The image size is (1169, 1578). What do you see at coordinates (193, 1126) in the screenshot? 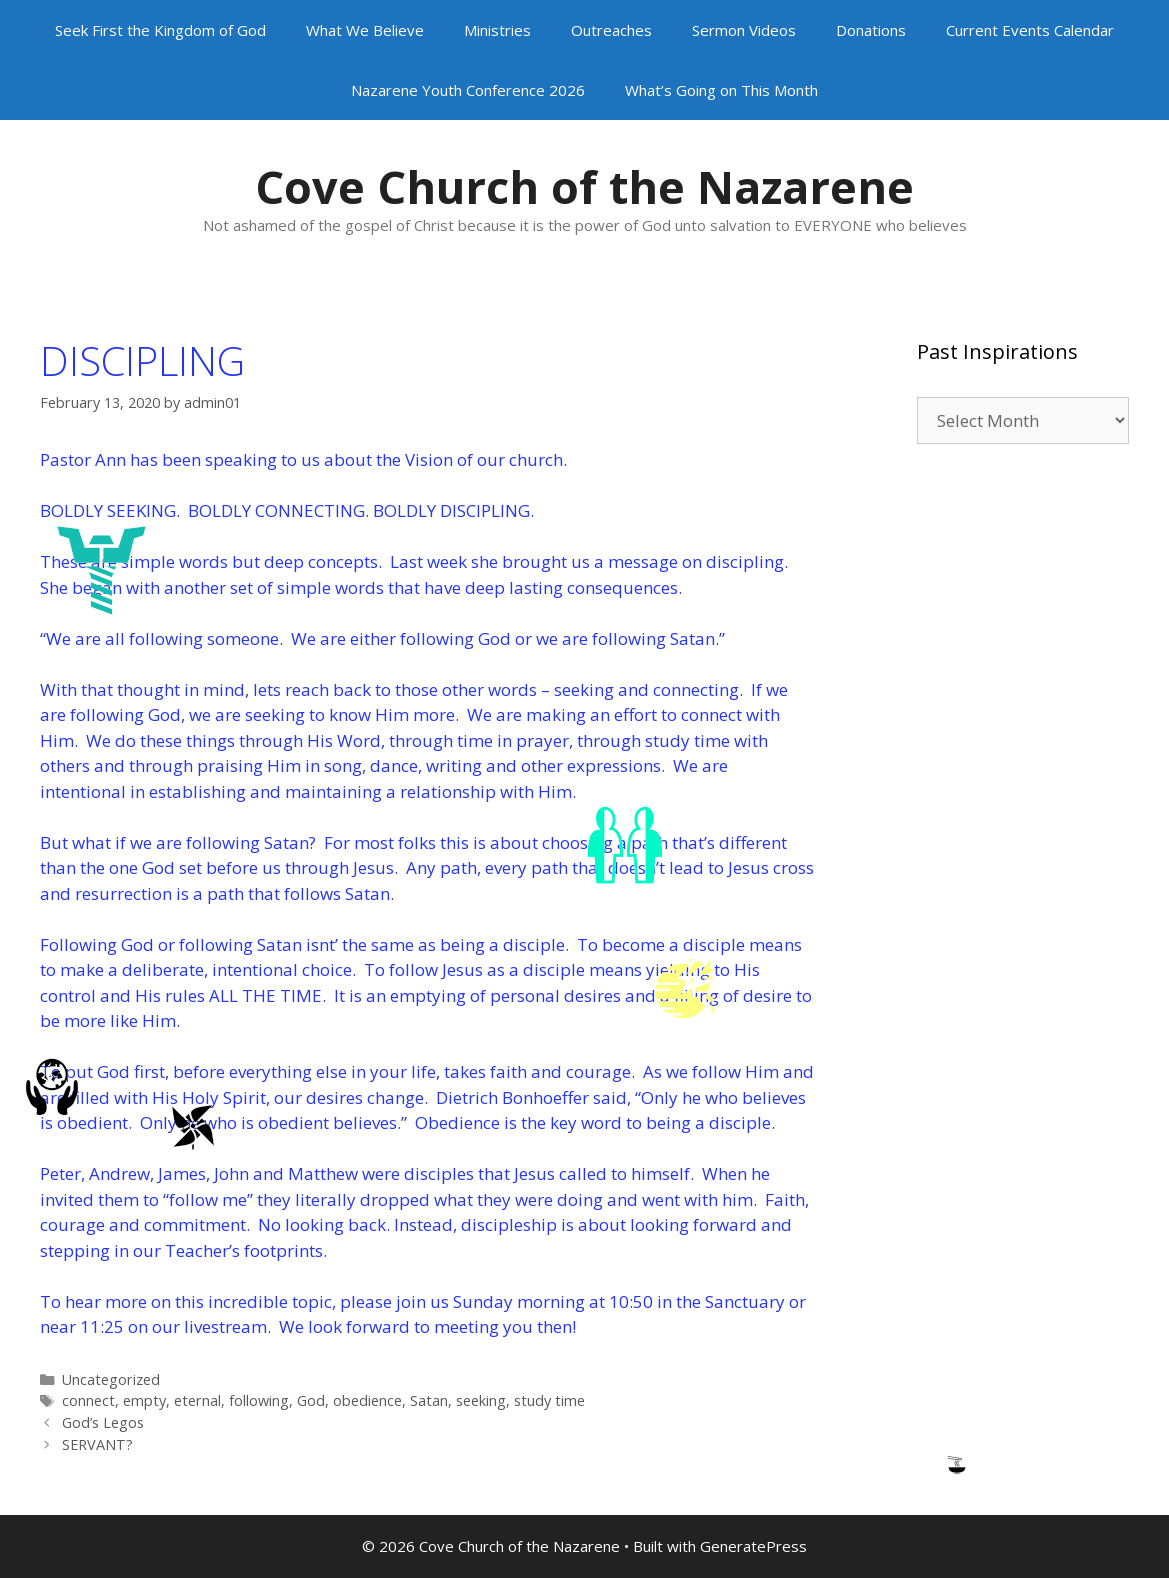
I see `a decorative or playful element indicating games or toys` at bounding box center [193, 1126].